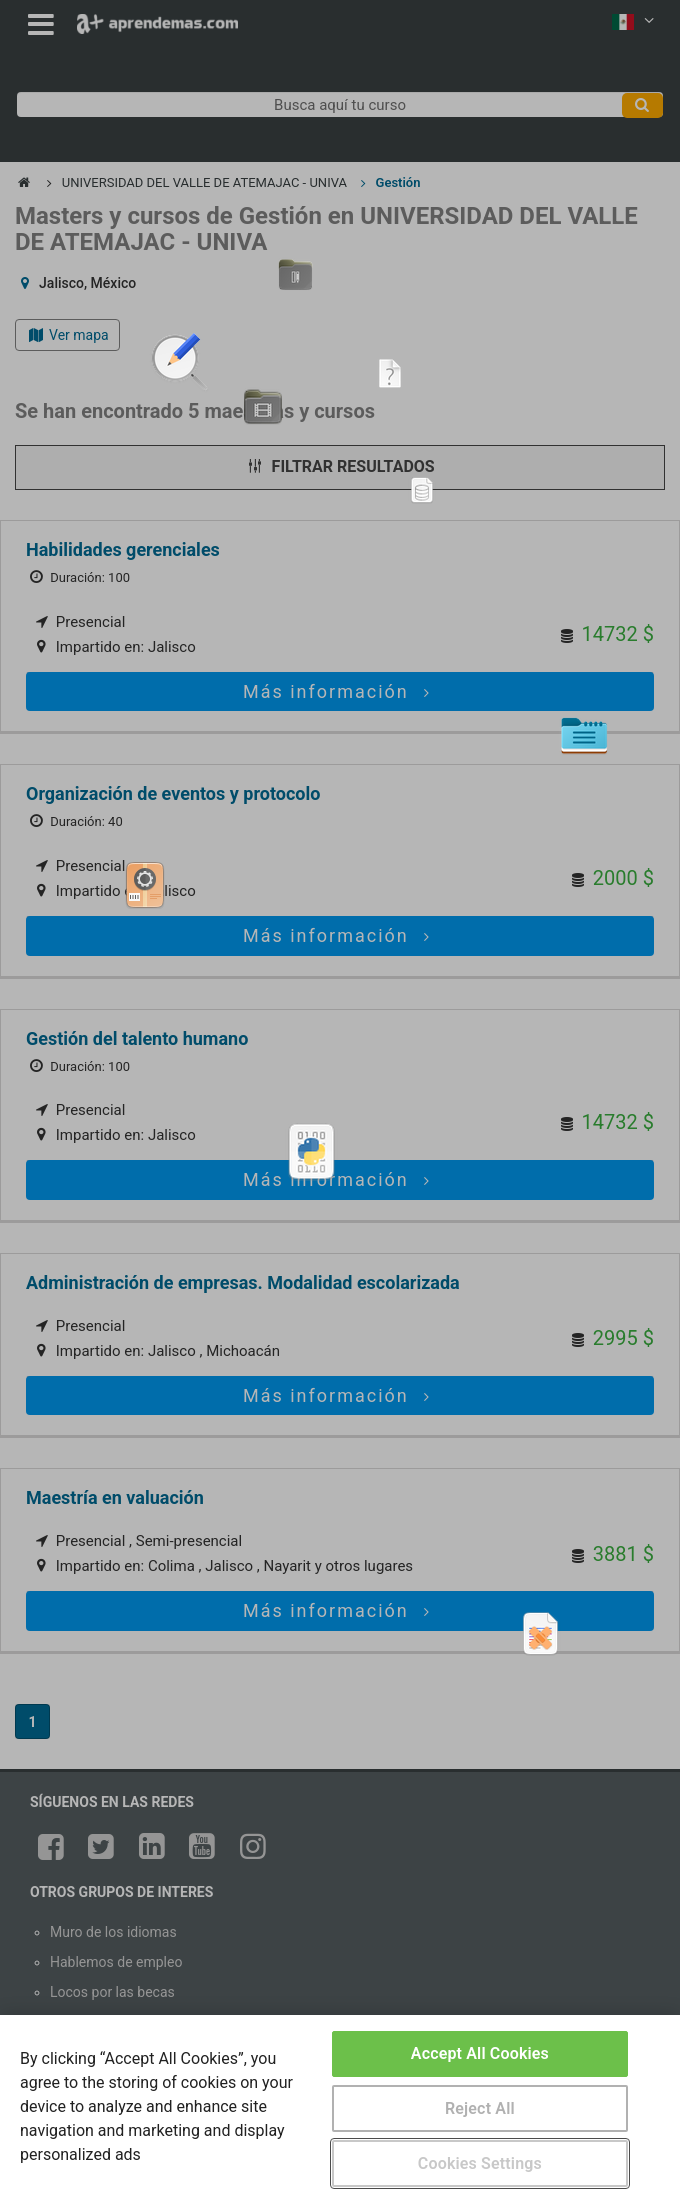  I want to click on indicates package installation or setup in progress, so click(145, 885).